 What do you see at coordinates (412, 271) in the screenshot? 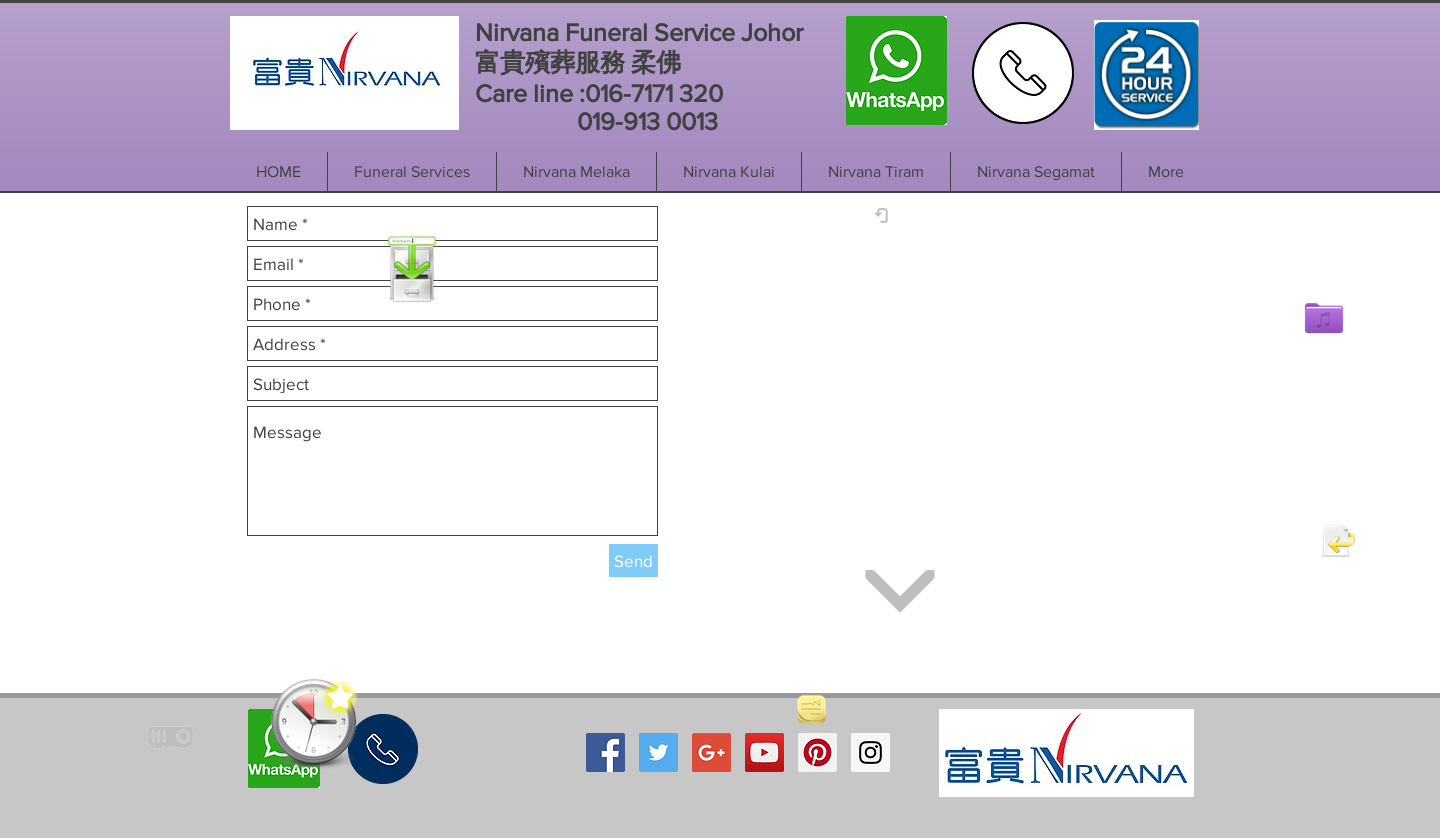
I see `save document to a new location or with a new name` at bounding box center [412, 271].